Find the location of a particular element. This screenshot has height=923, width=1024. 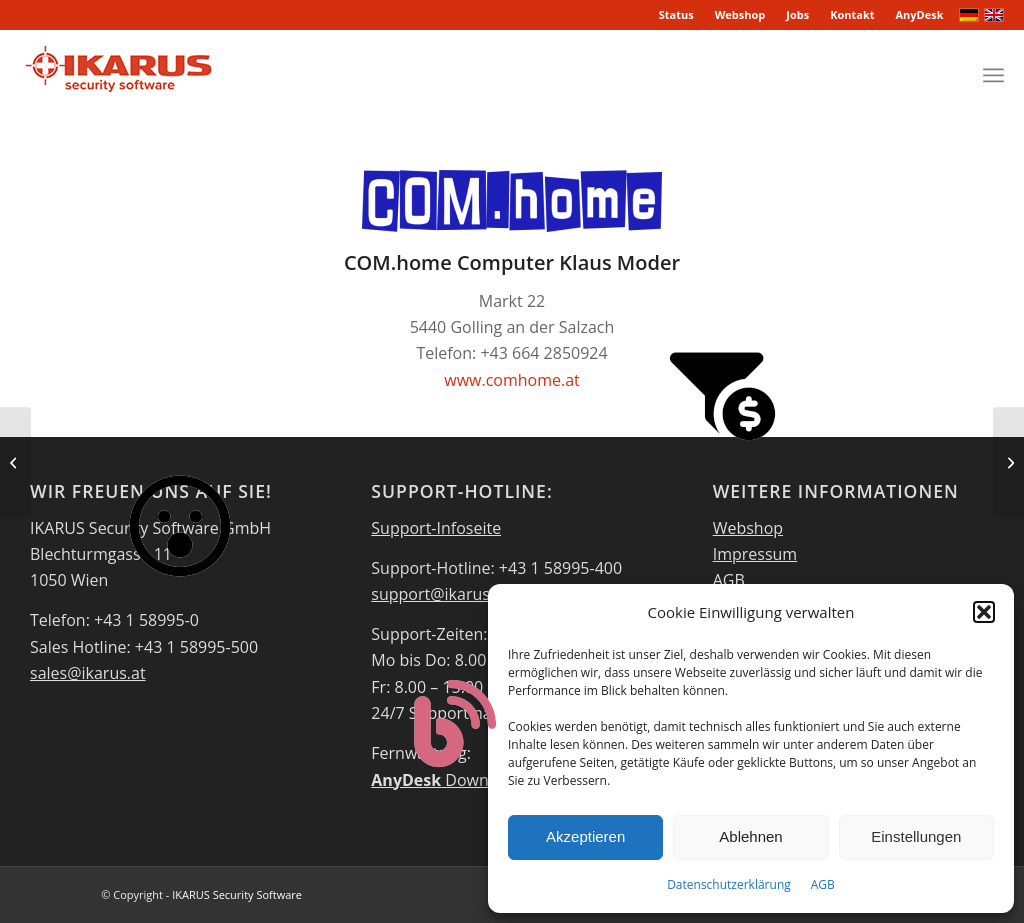

filter results by price or cost is located at coordinates (722, 387).